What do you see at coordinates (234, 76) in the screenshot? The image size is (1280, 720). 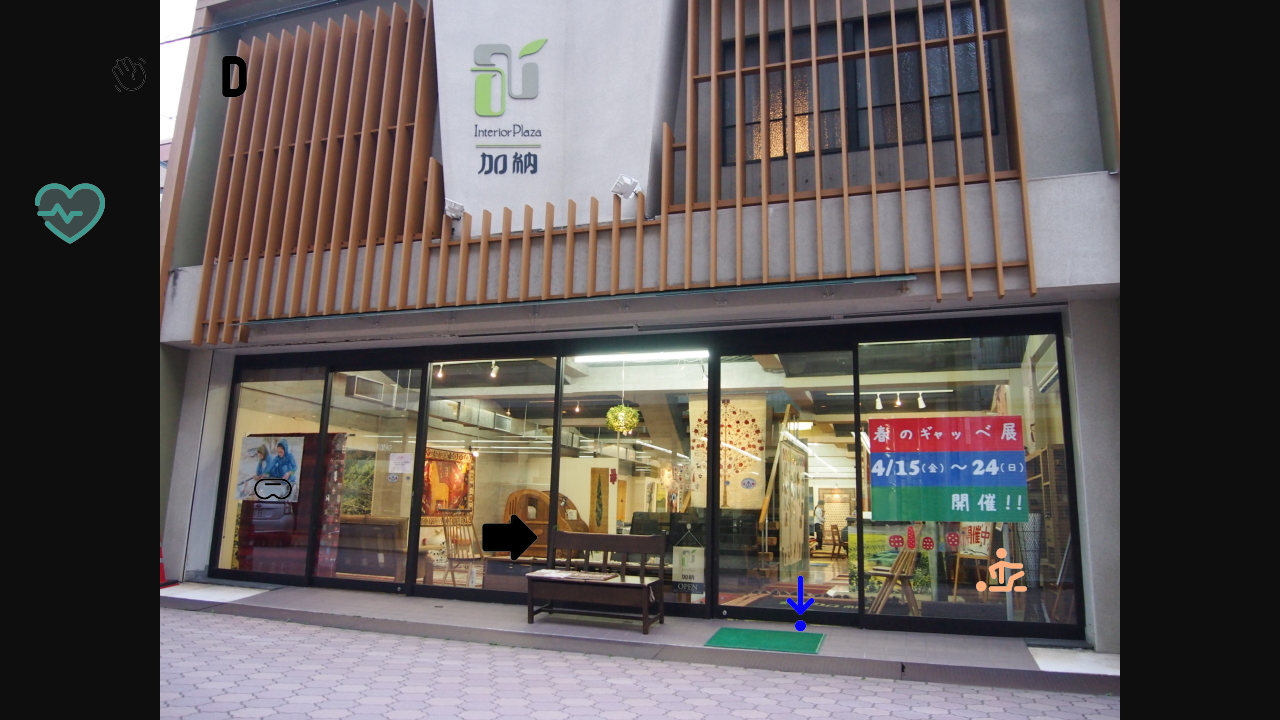 I see `indicates a "D" grade or rating` at bounding box center [234, 76].